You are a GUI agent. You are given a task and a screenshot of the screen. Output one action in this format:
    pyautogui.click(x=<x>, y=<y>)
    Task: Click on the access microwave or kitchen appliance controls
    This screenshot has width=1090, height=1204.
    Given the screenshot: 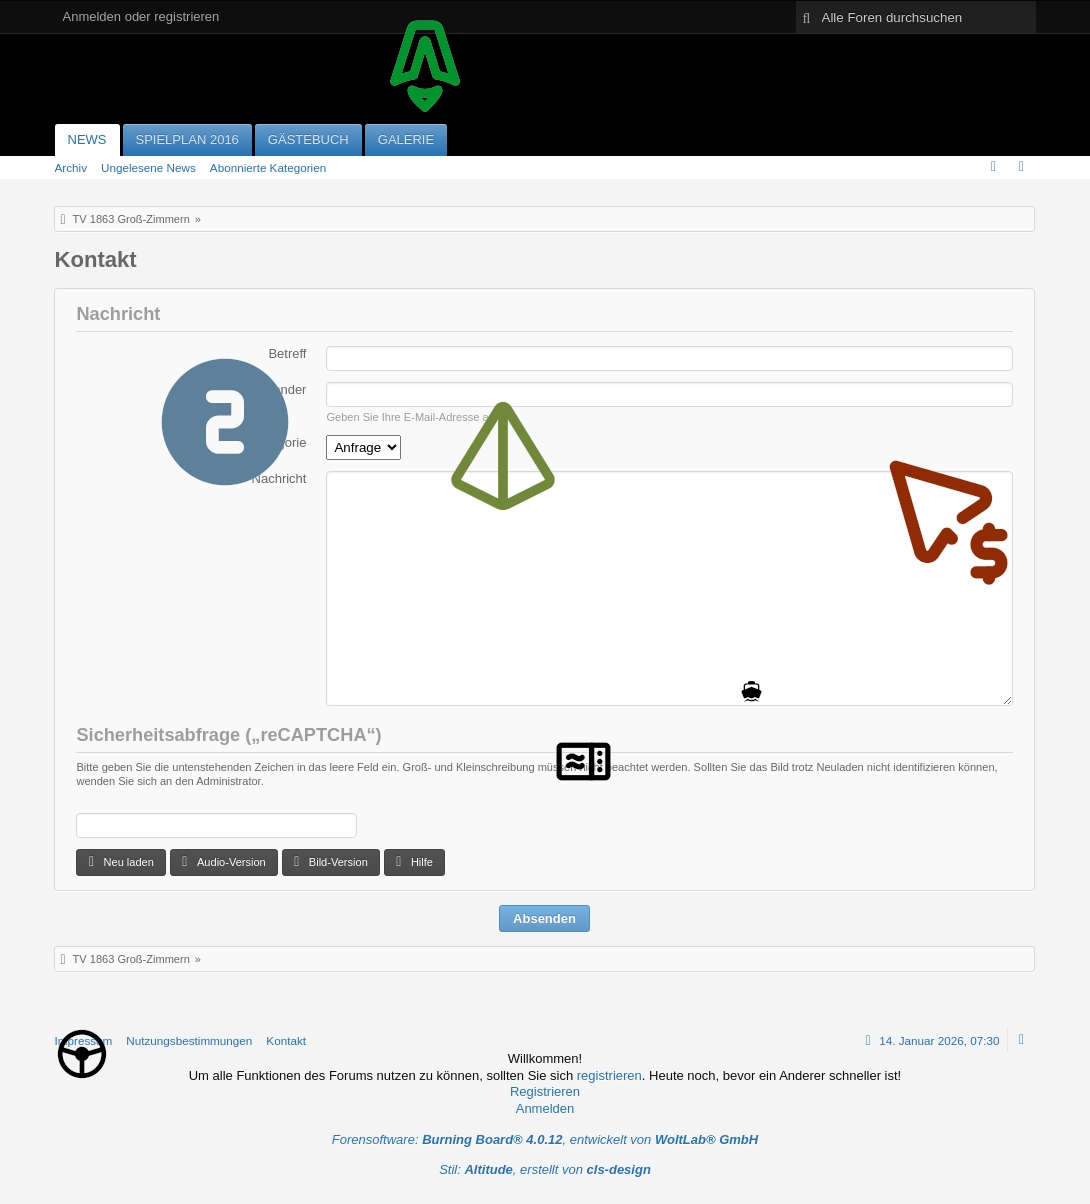 What is the action you would take?
    pyautogui.click(x=583, y=761)
    